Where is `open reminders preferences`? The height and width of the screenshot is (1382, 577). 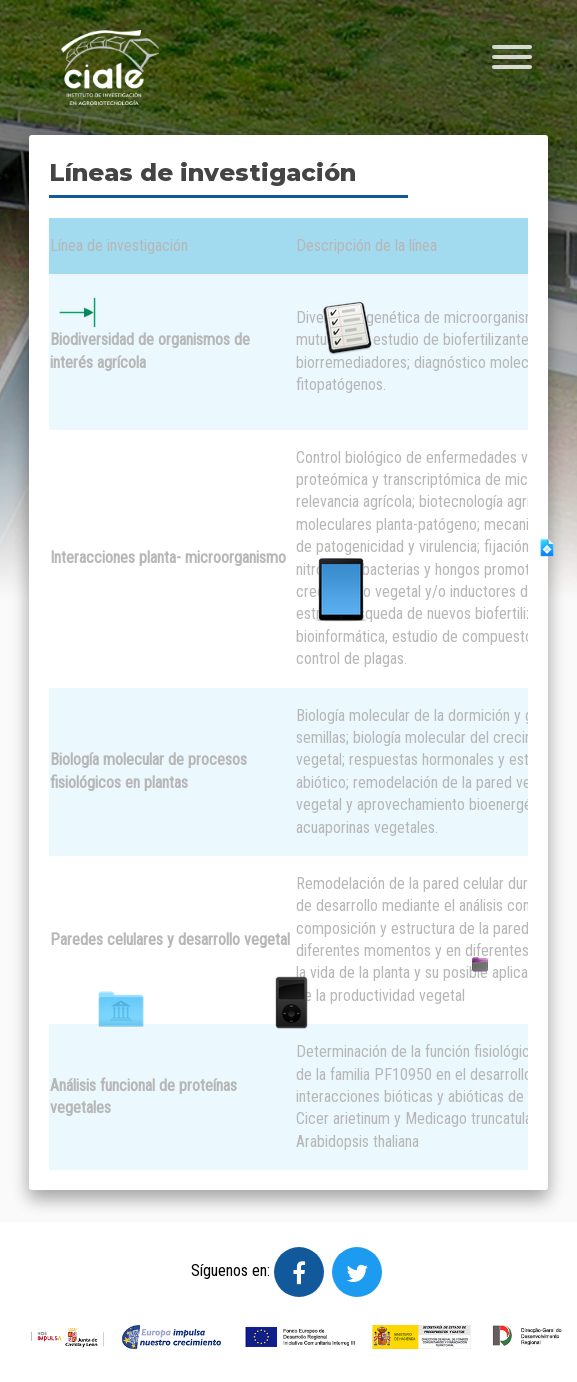 open reminders preferences is located at coordinates (348, 328).